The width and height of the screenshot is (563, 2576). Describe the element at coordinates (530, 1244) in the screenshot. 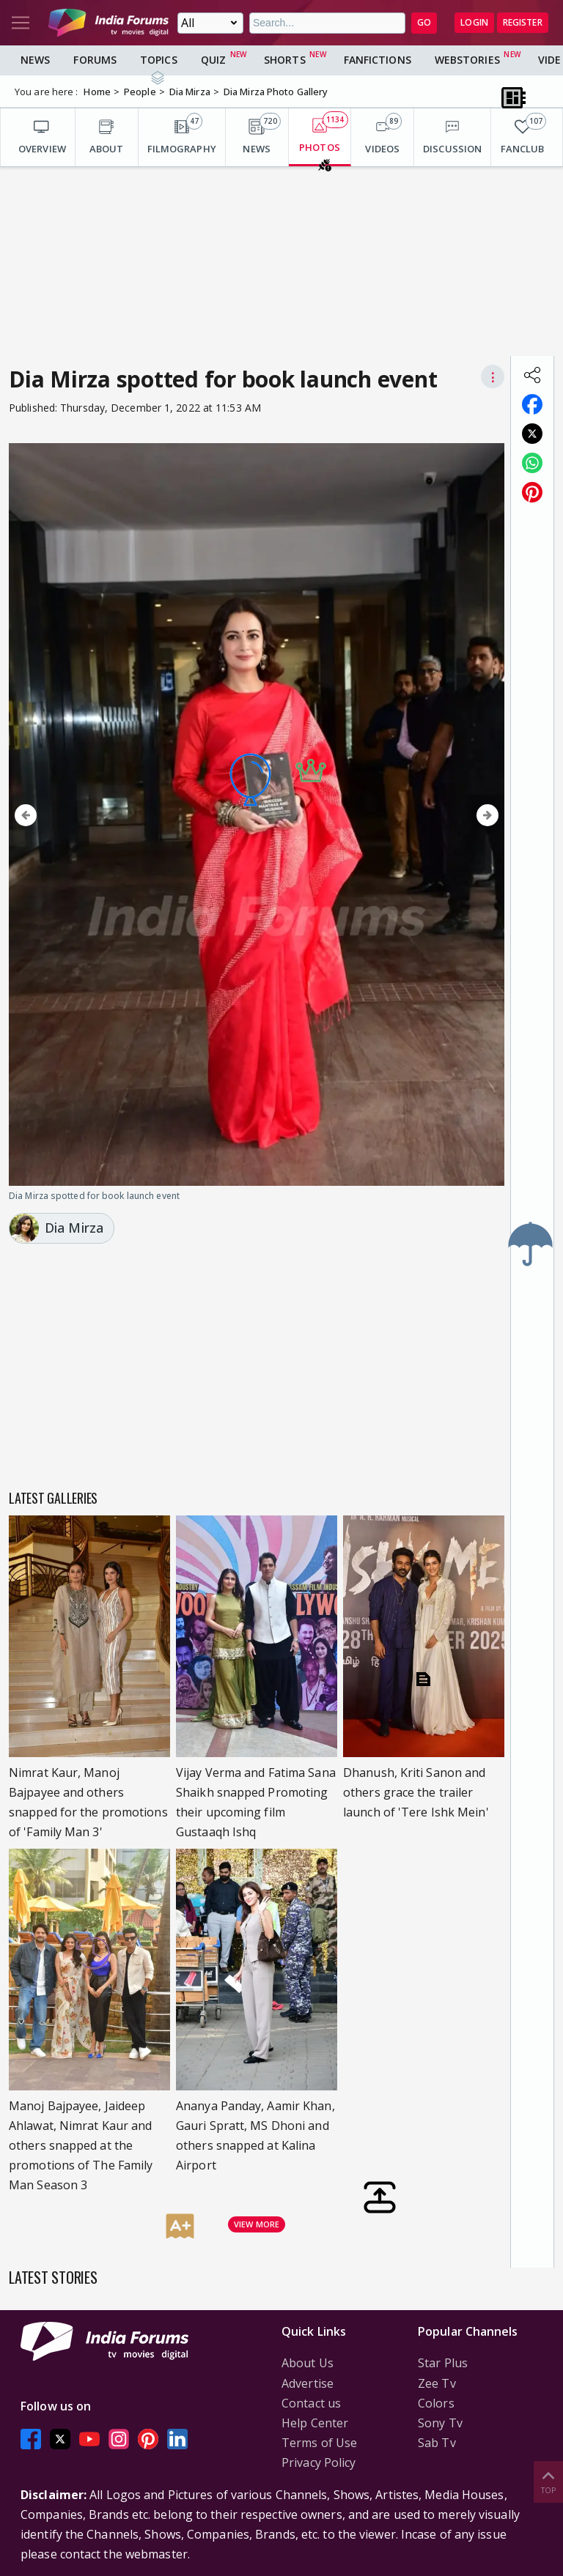

I see `view weather protection or rain forecast` at that location.